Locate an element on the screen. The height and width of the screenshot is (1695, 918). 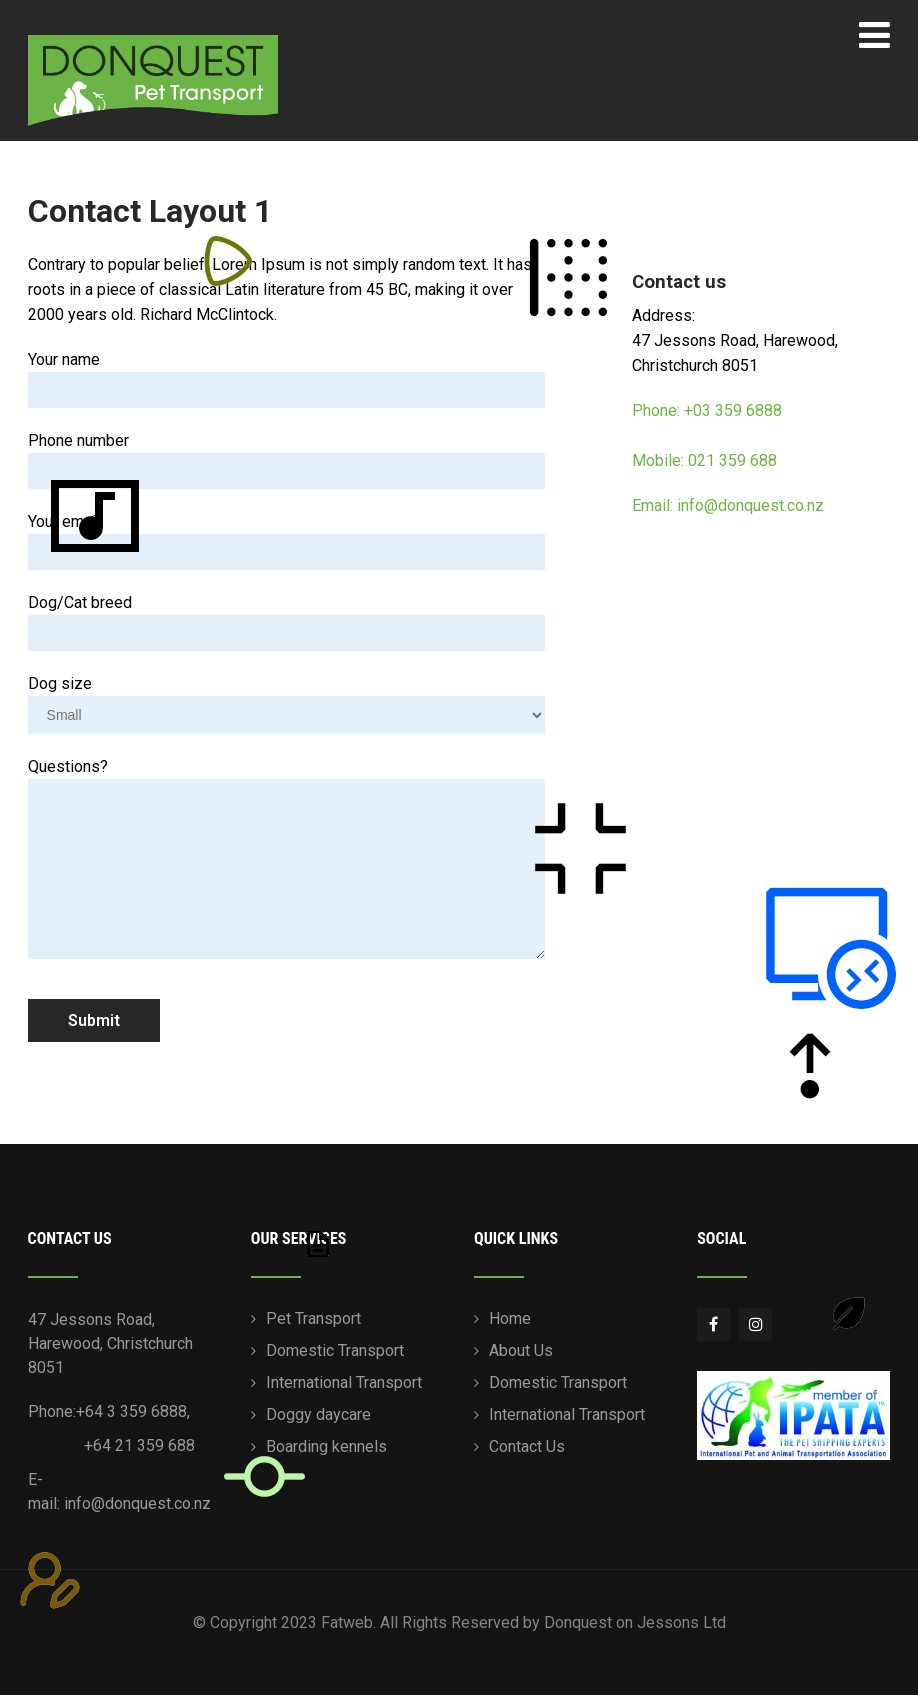
edit your profile is located at coordinates (50, 1579).